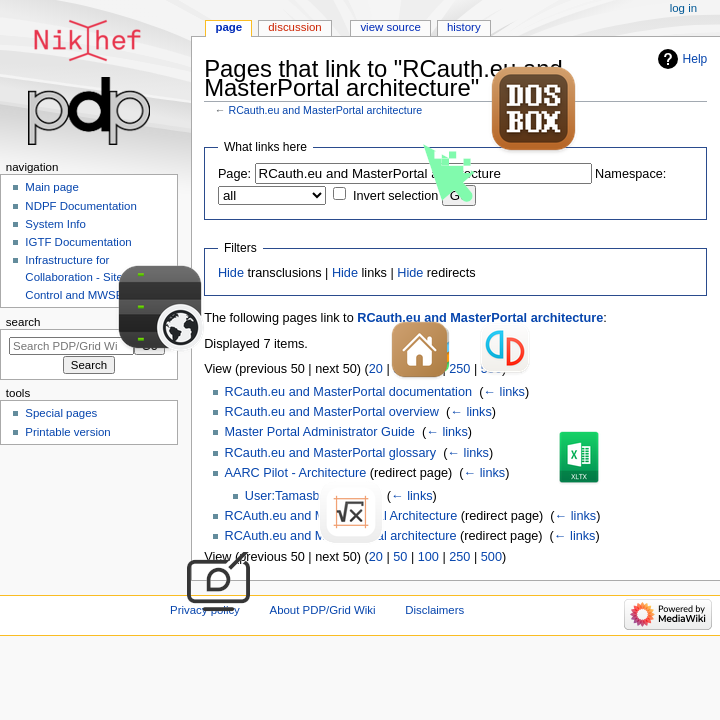 This screenshot has height=720, width=720. What do you see at coordinates (579, 458) in the screenshot?
I see `excel spreadsheet template file` at bounding box center [579, 458].